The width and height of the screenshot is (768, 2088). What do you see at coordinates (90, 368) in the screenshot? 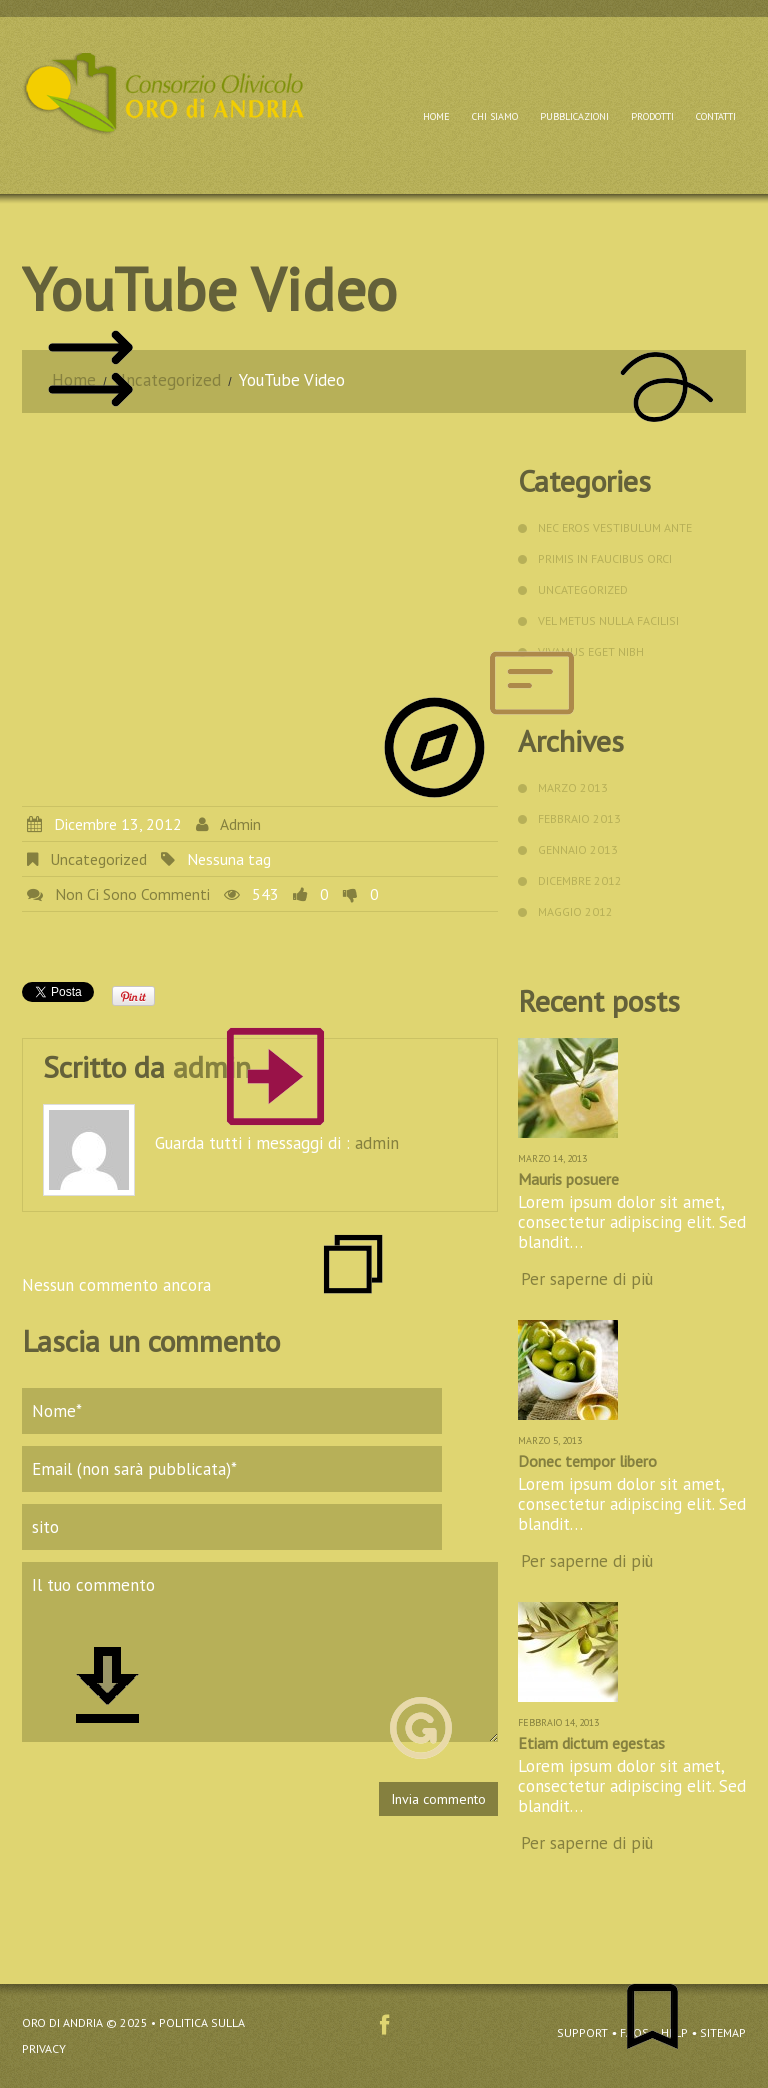
I see `move items to the right` at bounding box center [90, 368].